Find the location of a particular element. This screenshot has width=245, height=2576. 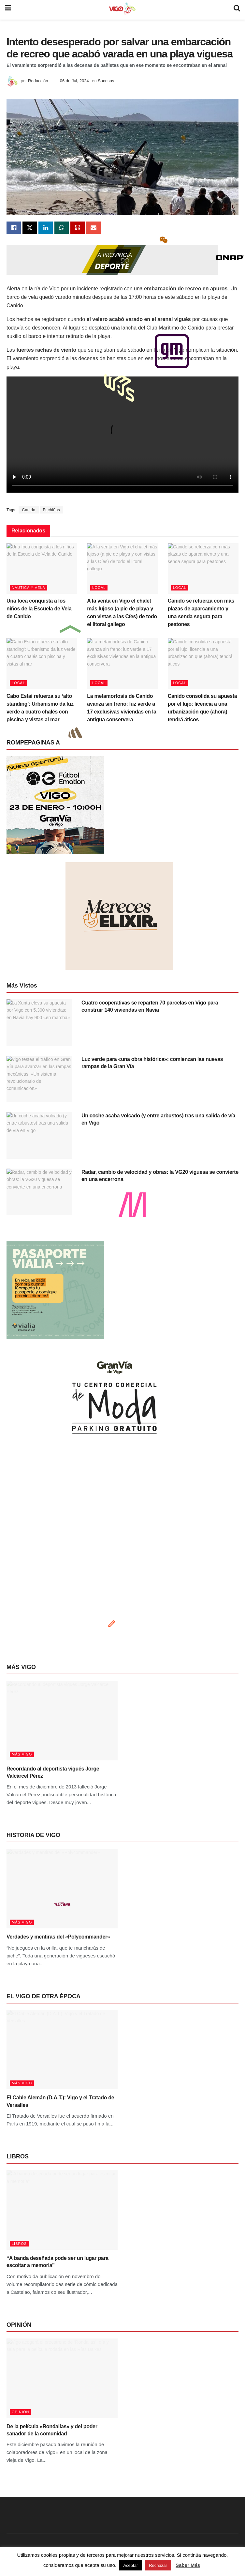

apache lucene search library logo is located at coordinates (62, 1904).